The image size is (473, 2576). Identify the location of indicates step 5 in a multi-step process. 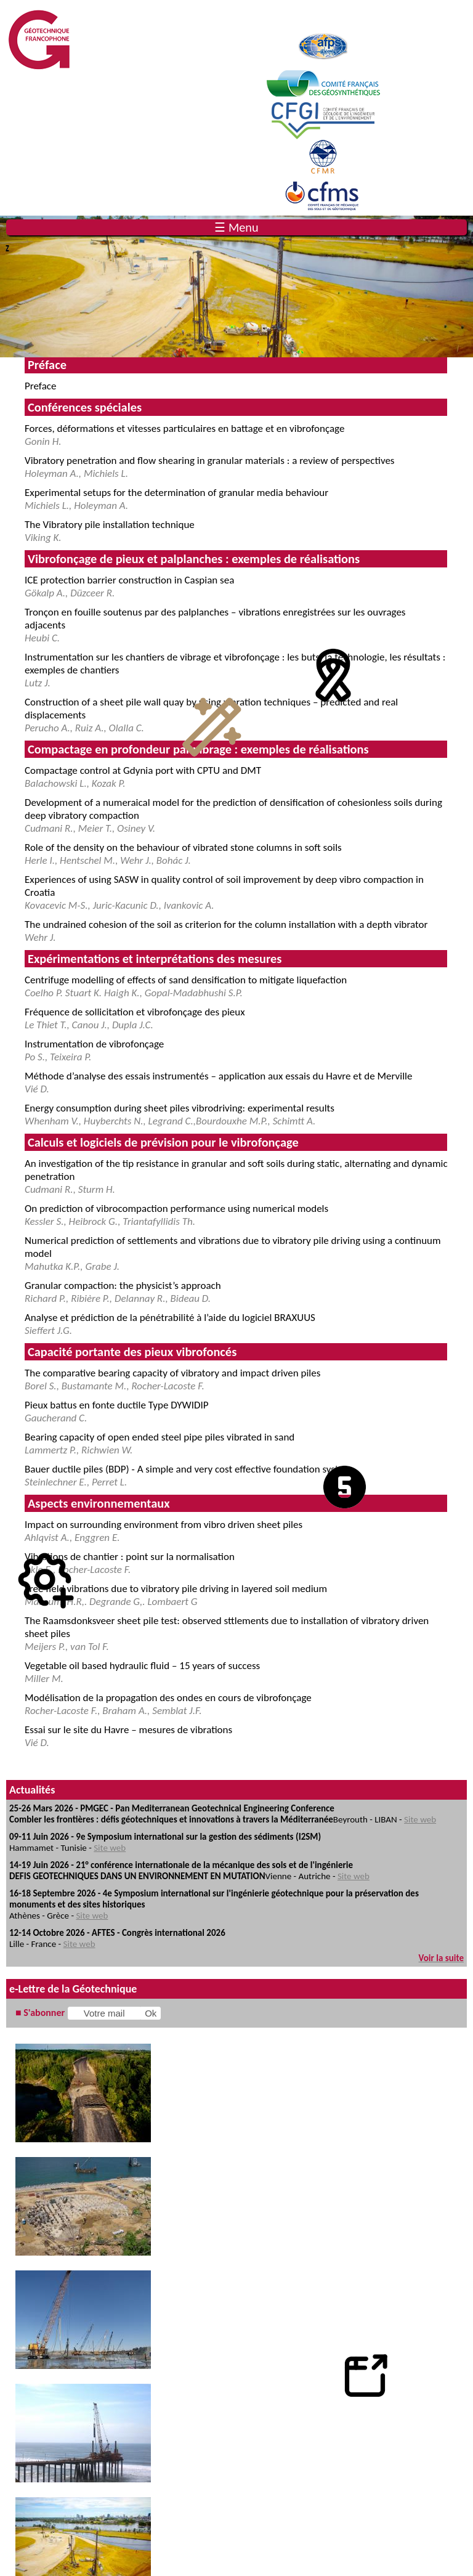
(344, 1487).